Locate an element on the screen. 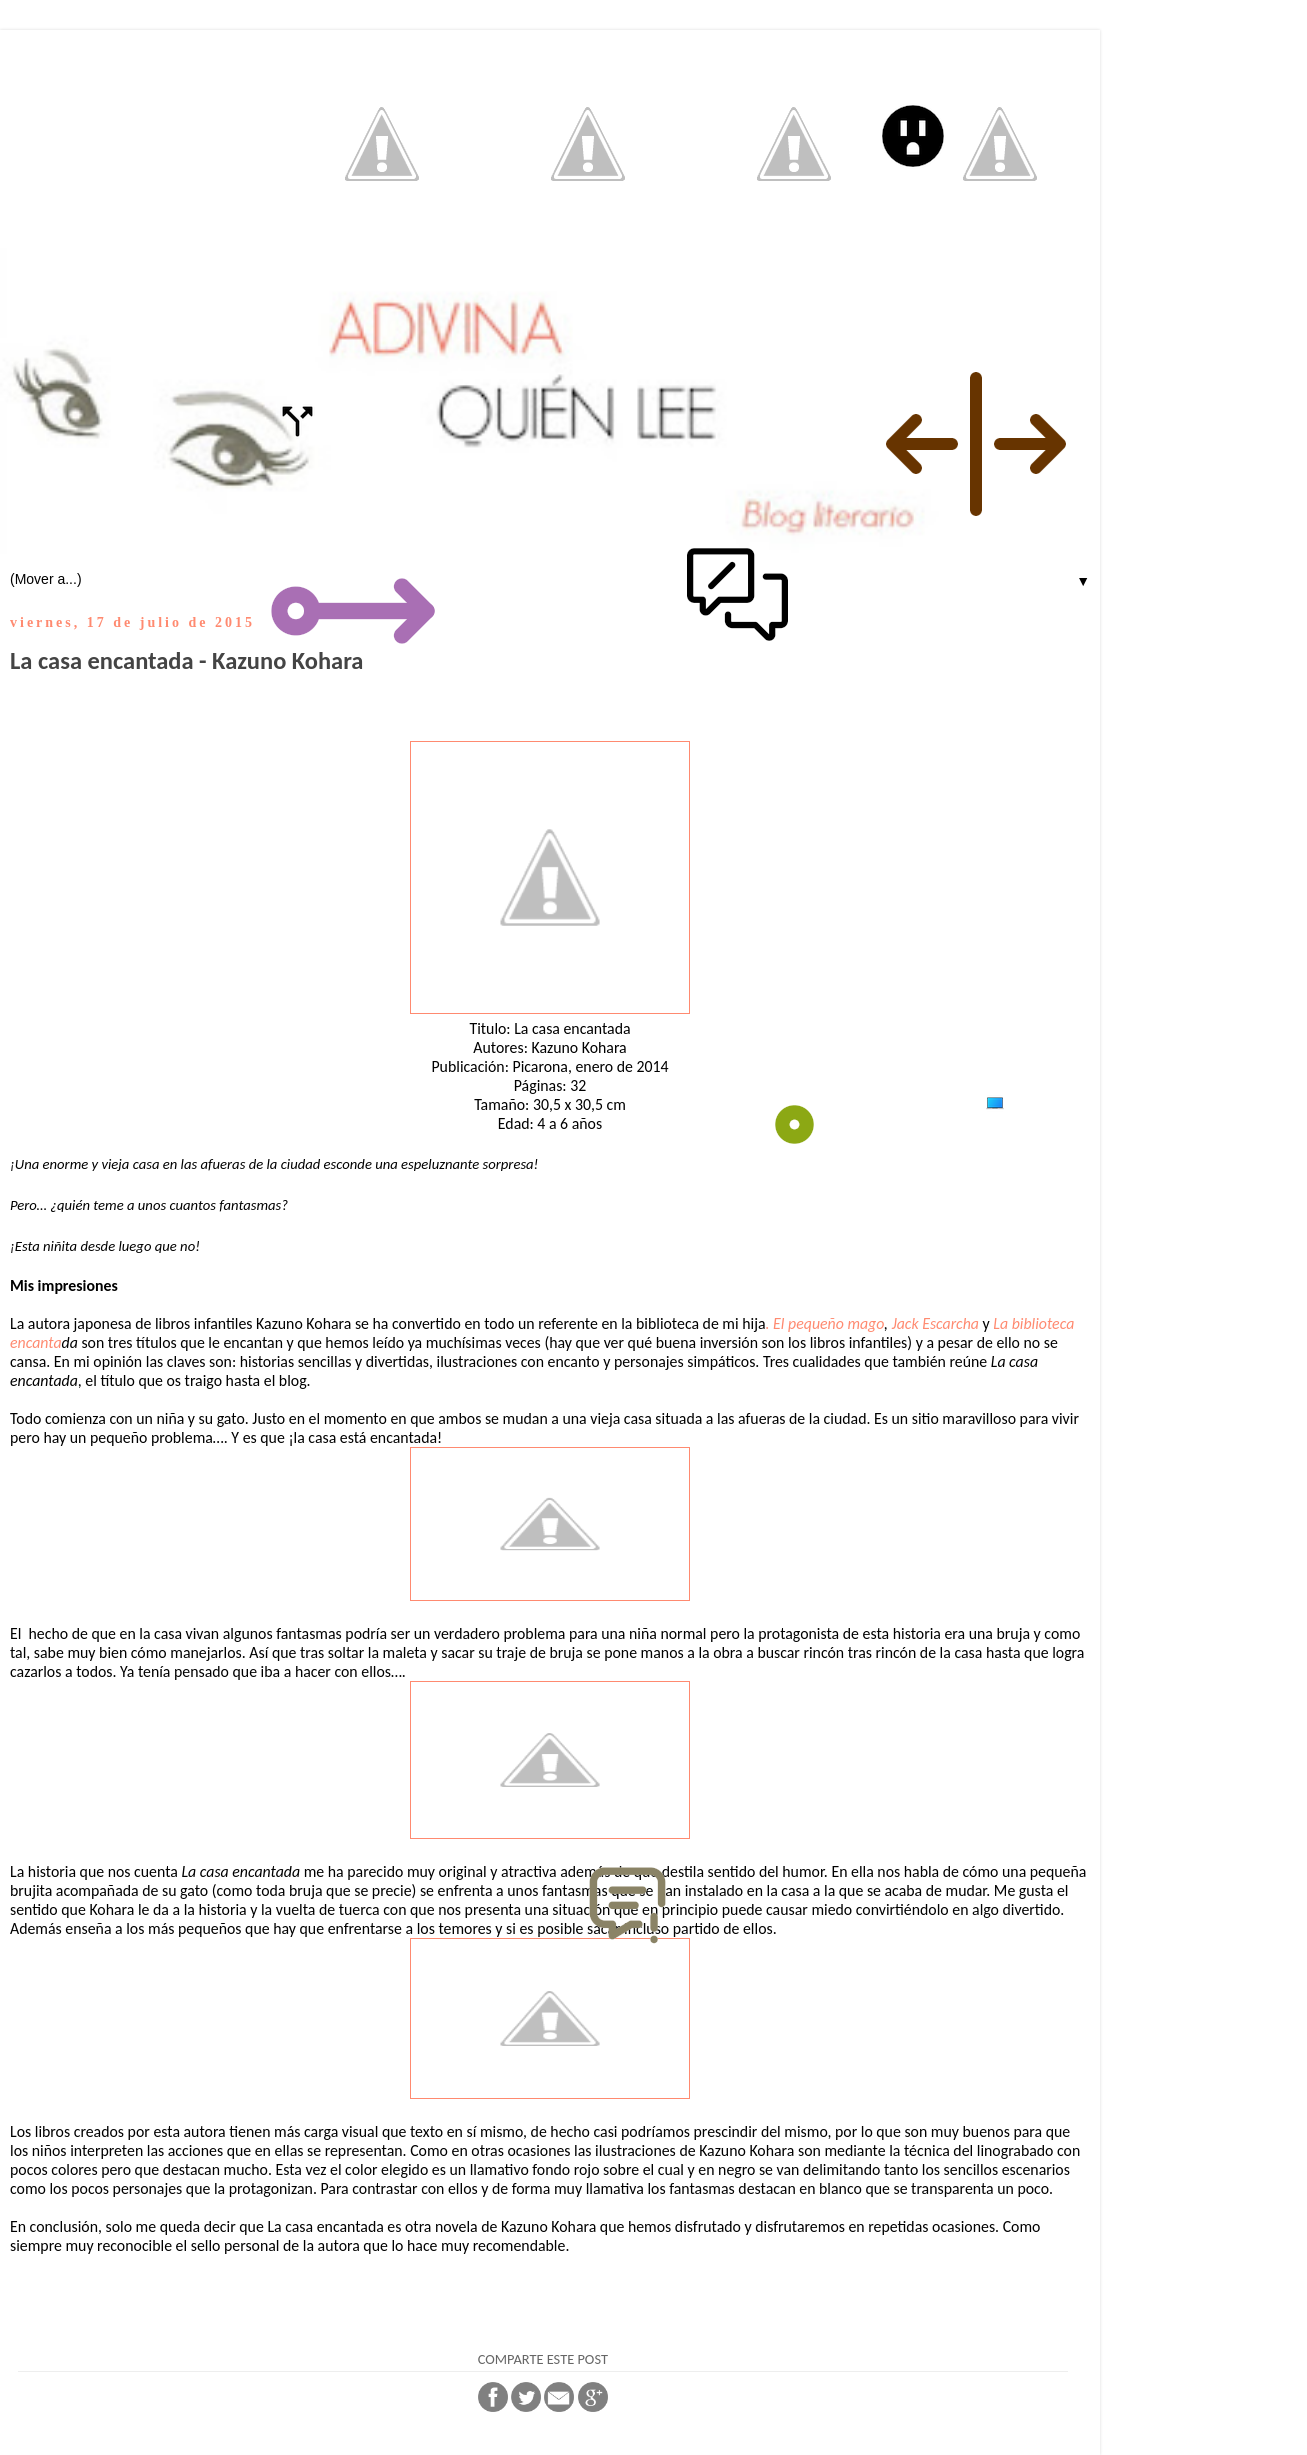 The width and height of the screenshot is (1307, 2455). split or fork a call to multiple recipients is located at coordinates (297, 421).